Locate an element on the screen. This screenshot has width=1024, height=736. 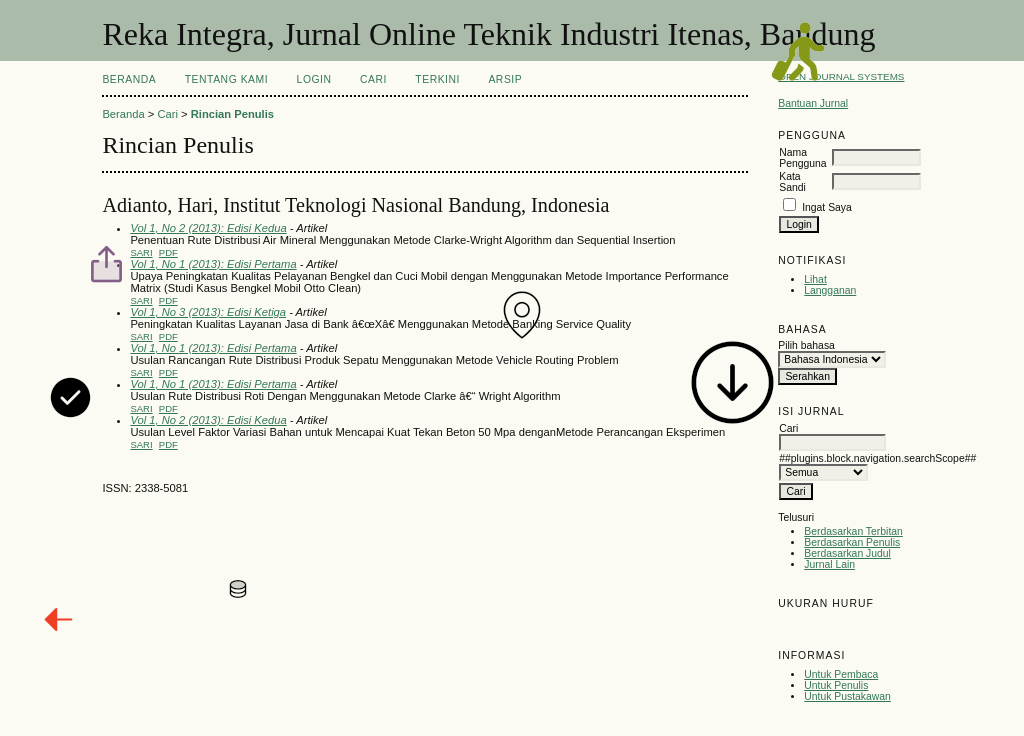
download a file or content is located at coordinates (732, 382).